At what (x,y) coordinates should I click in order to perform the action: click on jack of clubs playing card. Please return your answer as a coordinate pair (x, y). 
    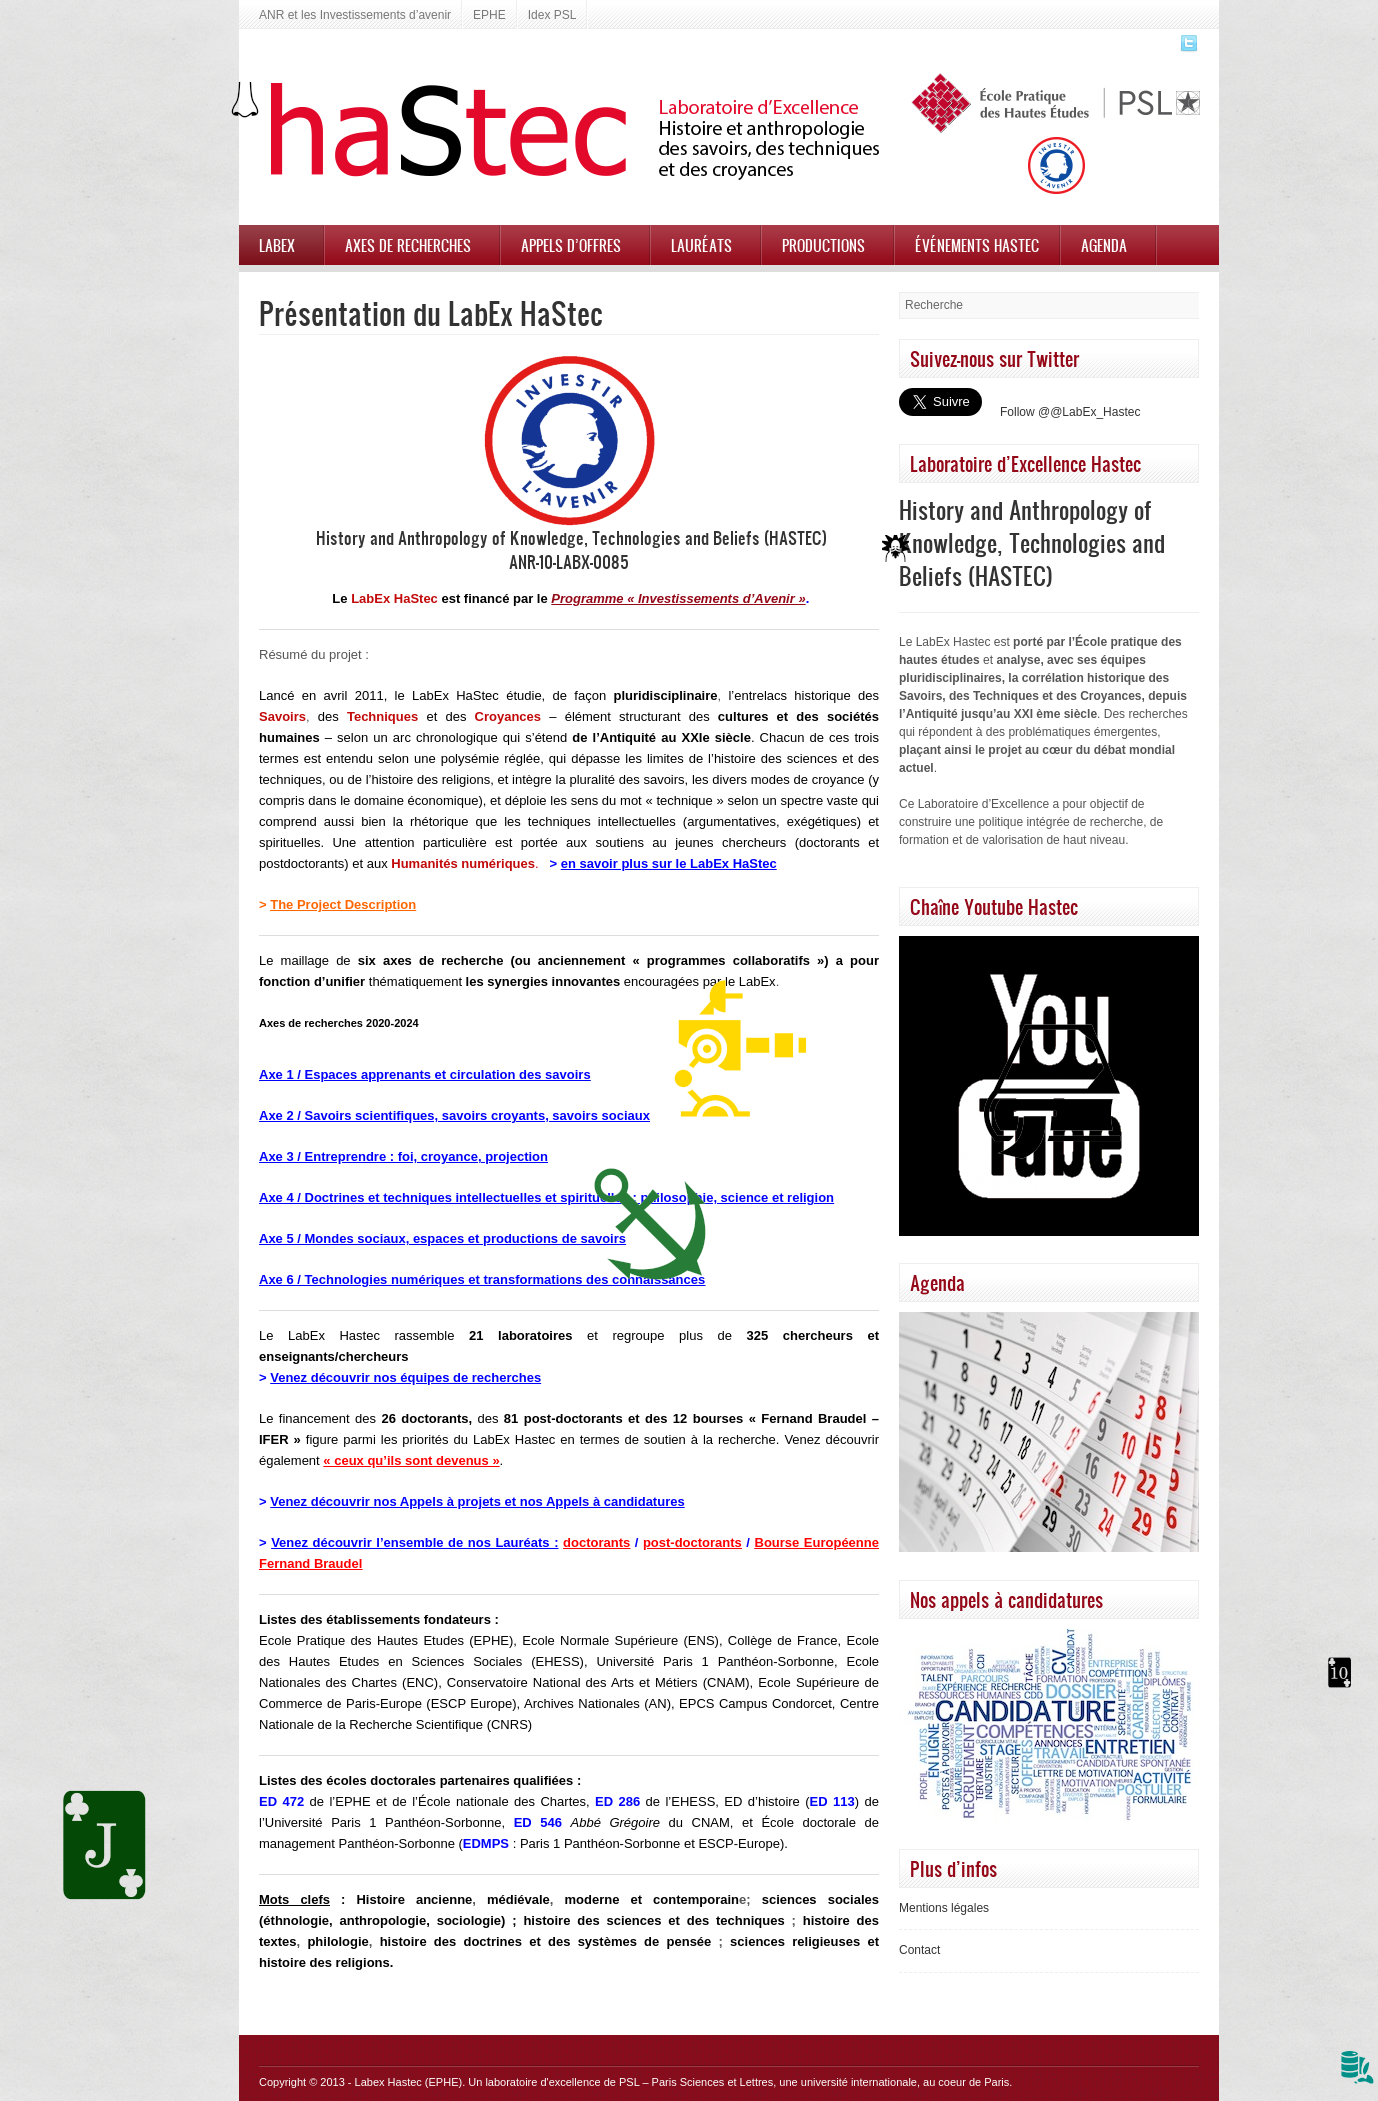
    Looking at the image, I should click on (104, 1845).